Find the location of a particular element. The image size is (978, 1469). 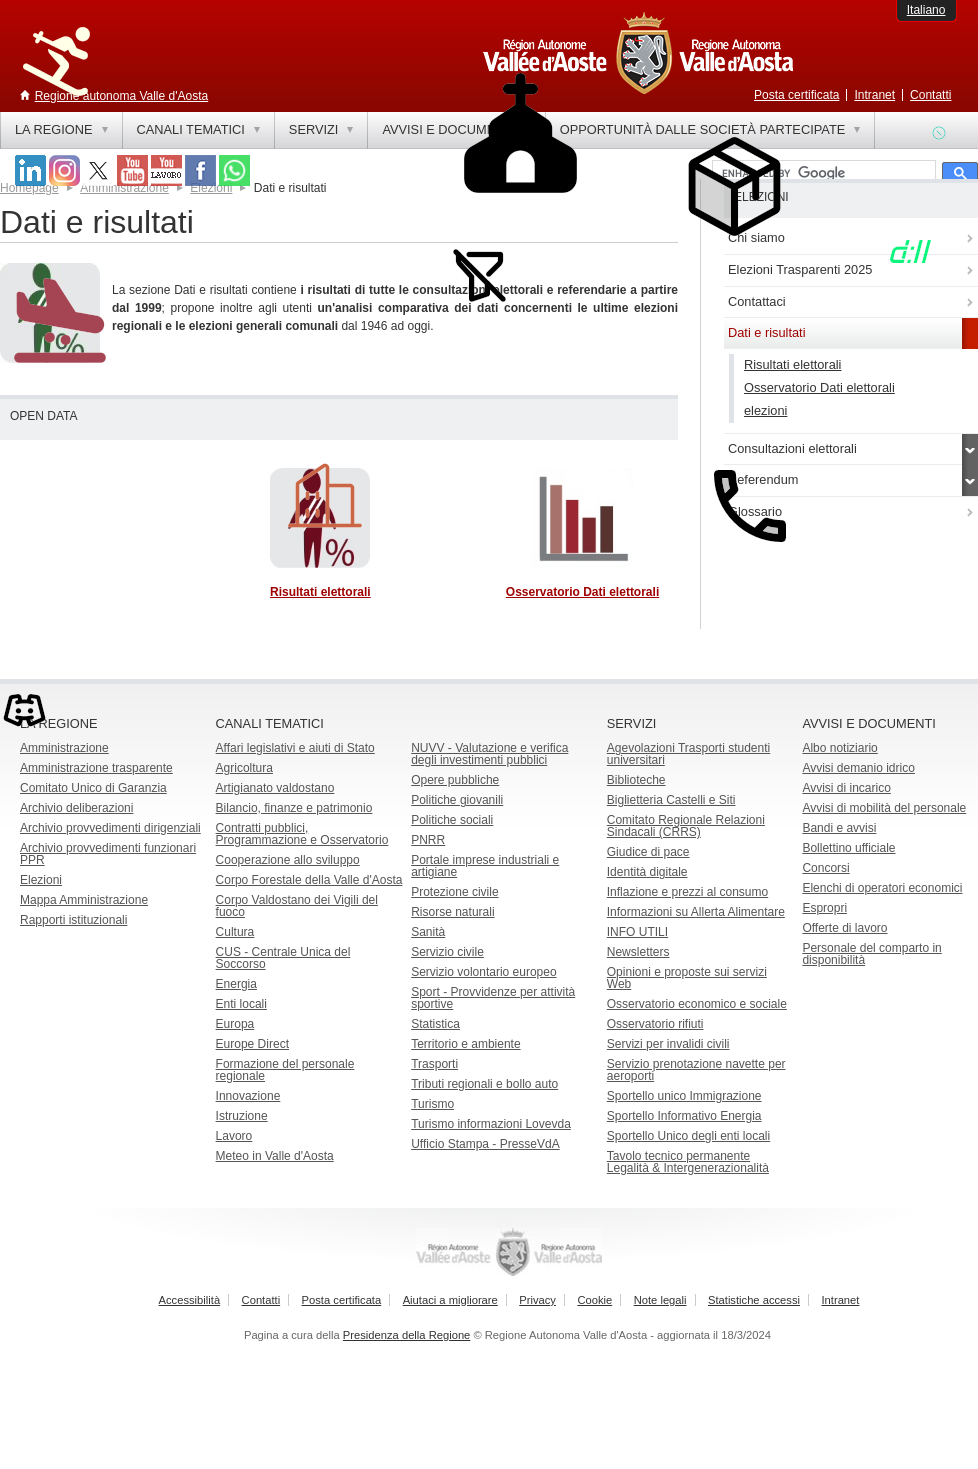

cmplid brand logo is located at coordinates (910, 251).